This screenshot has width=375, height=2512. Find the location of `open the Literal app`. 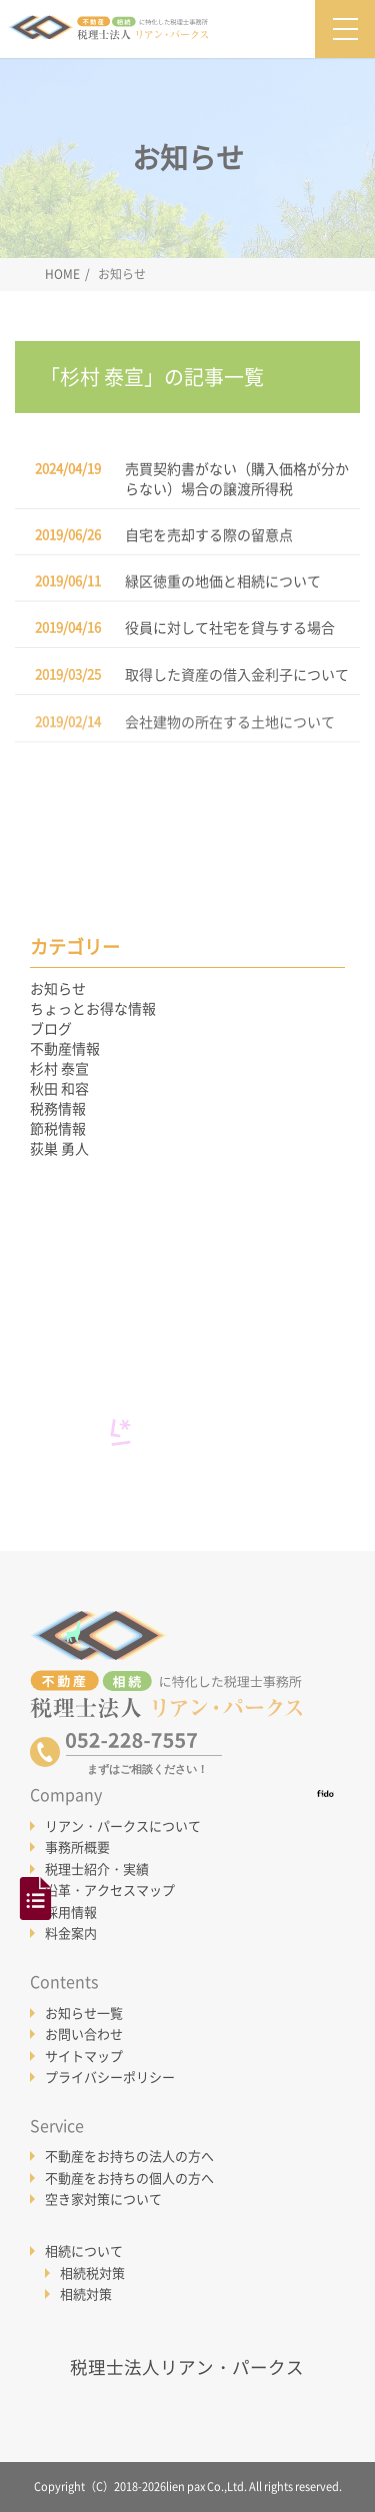

open the Literal app is located at coordinates (120, 1432).